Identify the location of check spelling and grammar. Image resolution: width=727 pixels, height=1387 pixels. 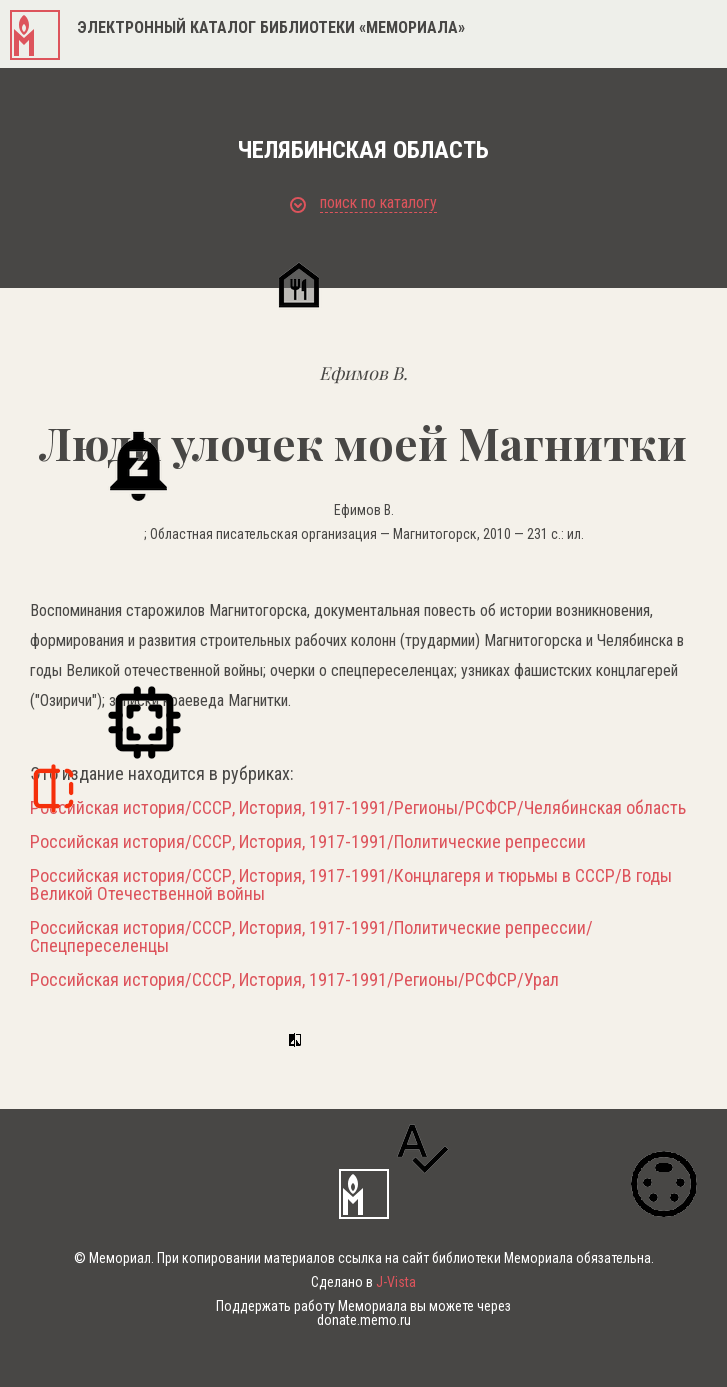
(421, 1147).